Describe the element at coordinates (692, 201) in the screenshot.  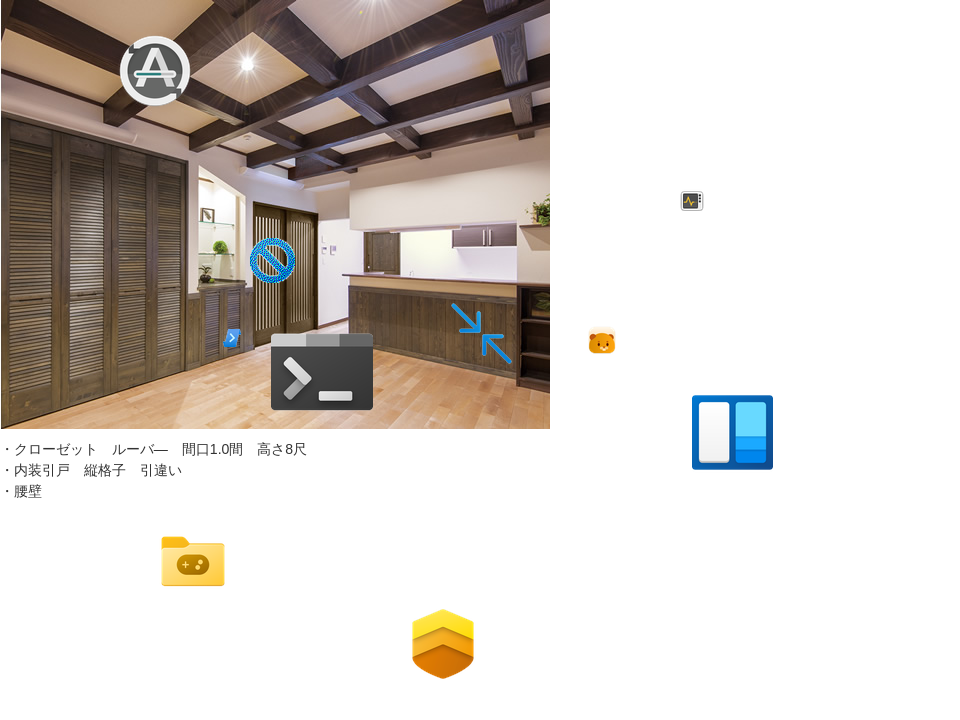
I see `open system monitor to view CPU and memory usage` at that location.